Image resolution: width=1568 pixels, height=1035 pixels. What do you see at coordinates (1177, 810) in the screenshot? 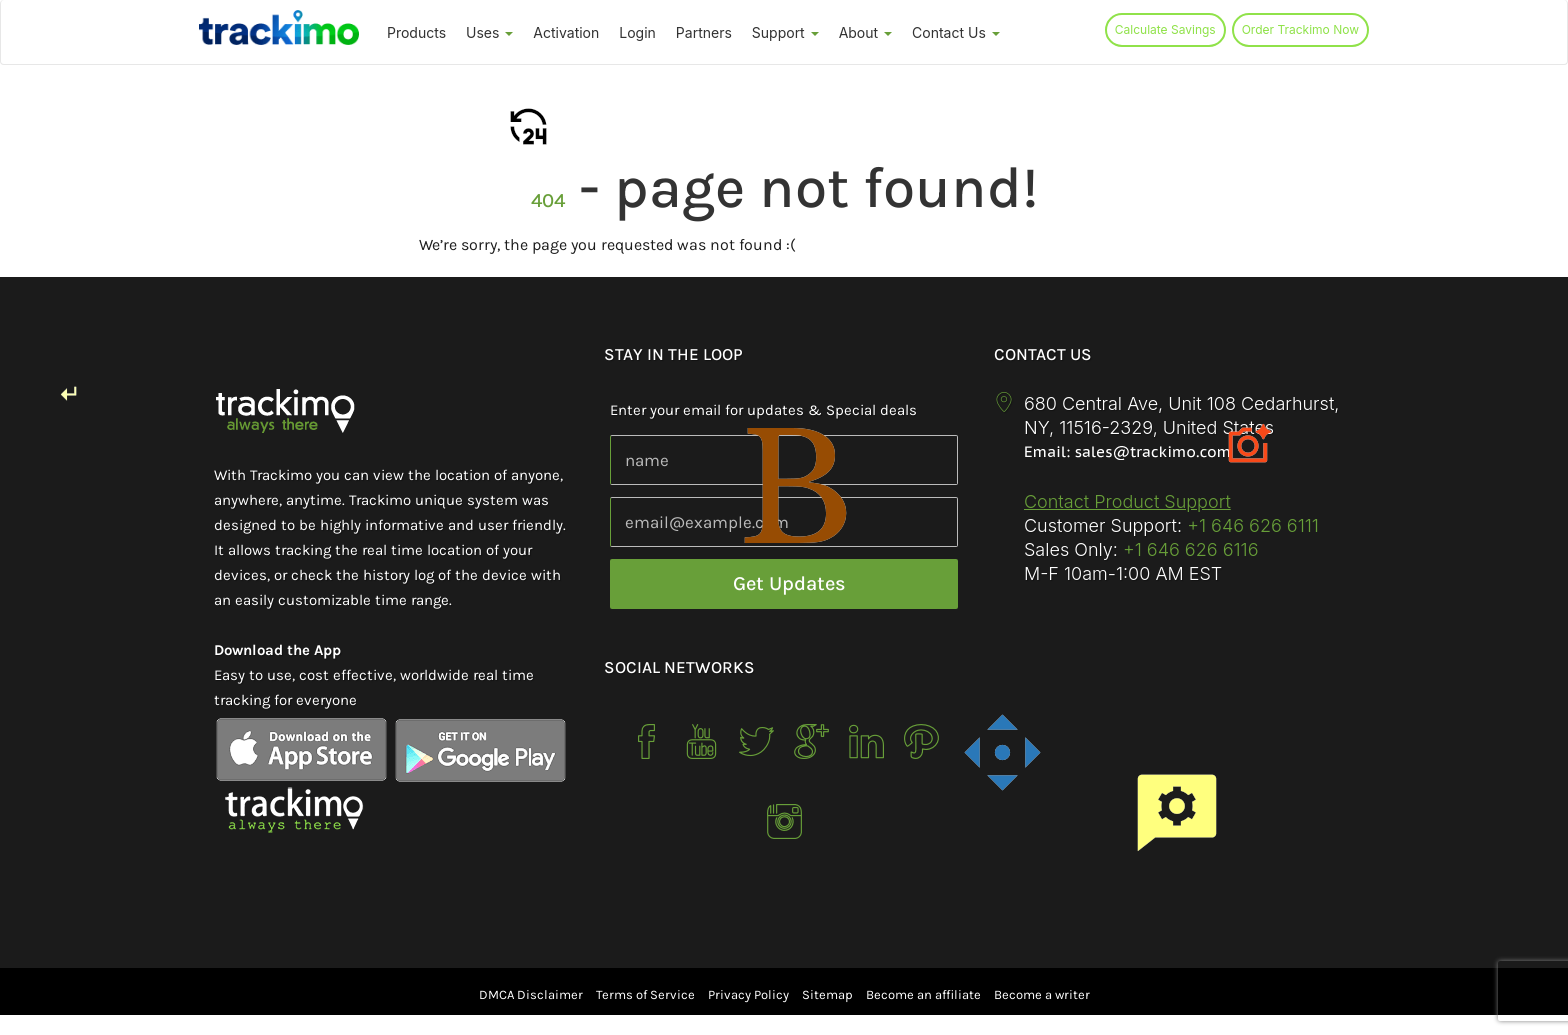
I see `open chat settings` at bounding box center [1177, 810].